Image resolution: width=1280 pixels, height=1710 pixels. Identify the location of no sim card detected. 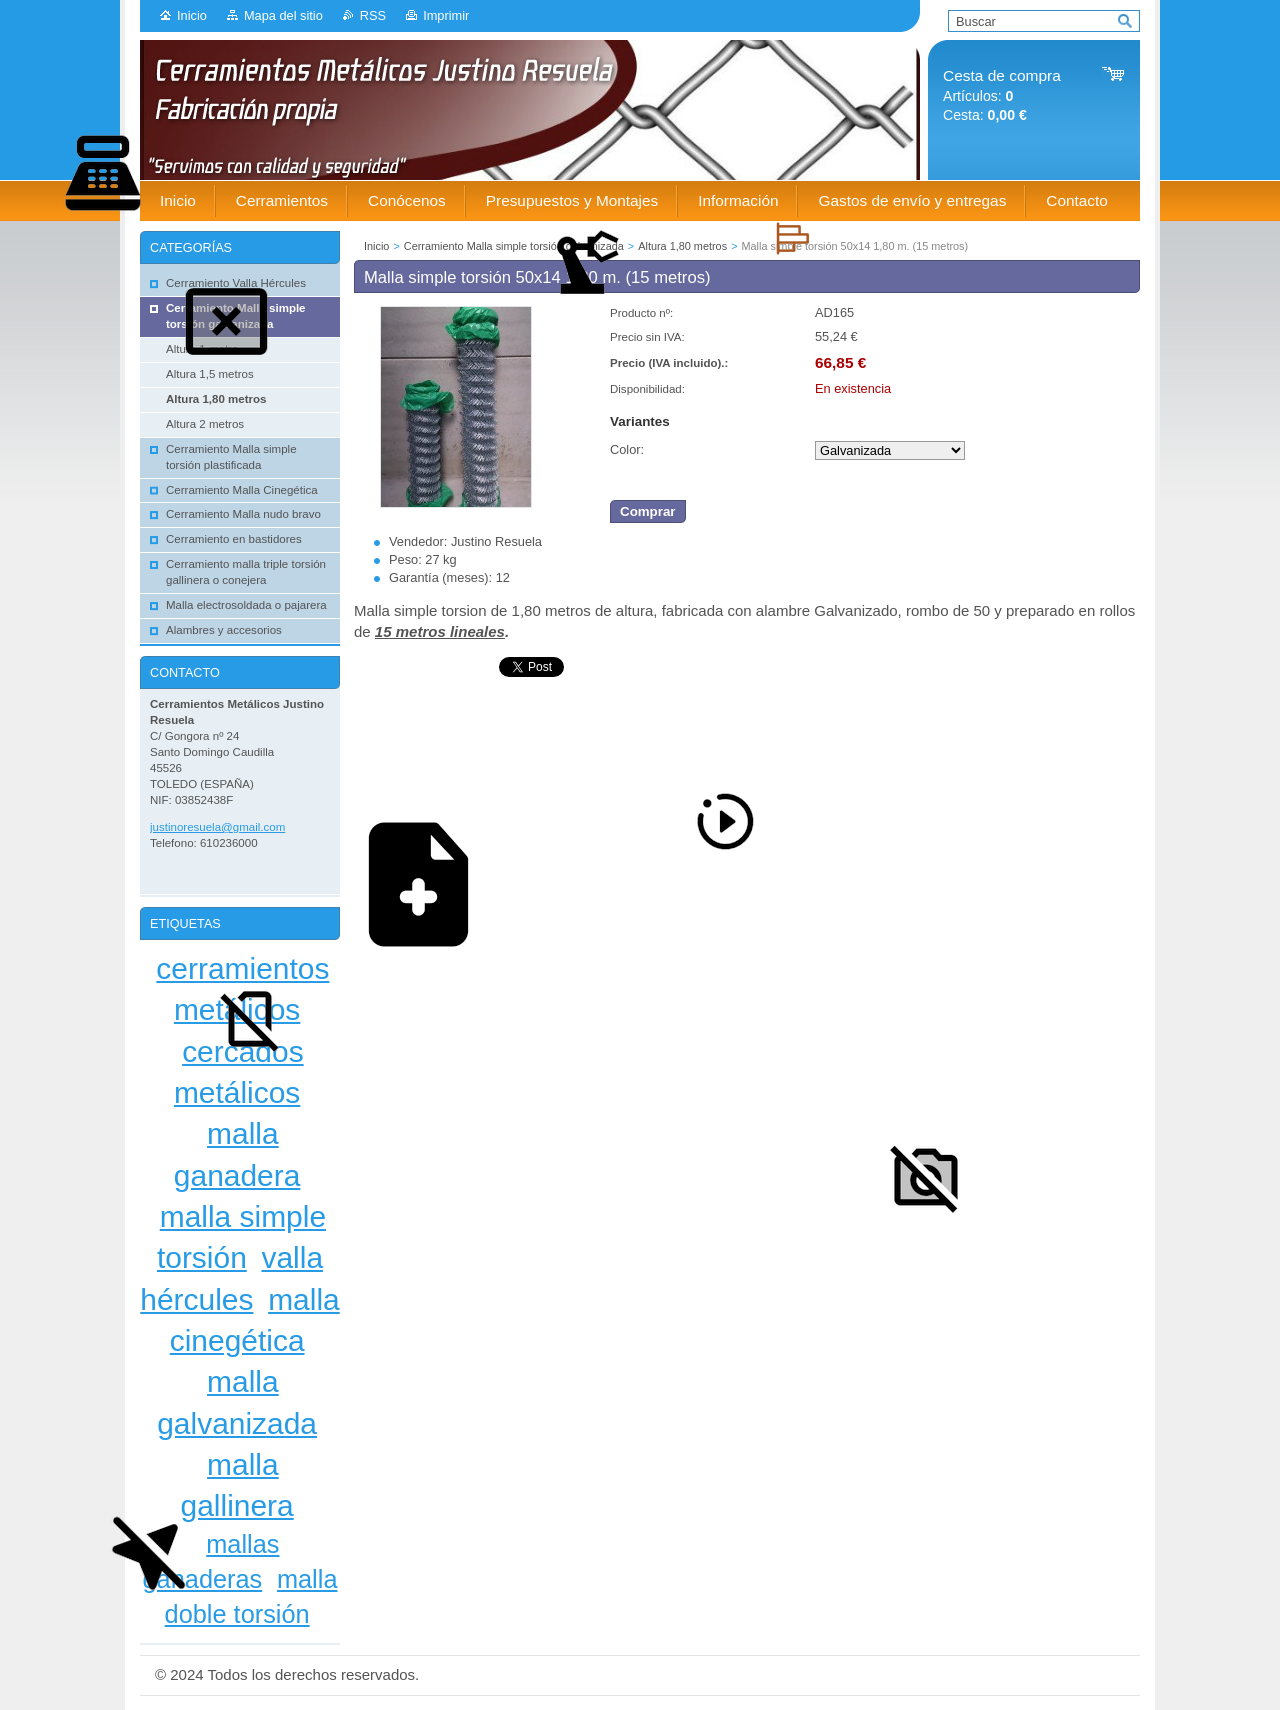
(250, 1019).